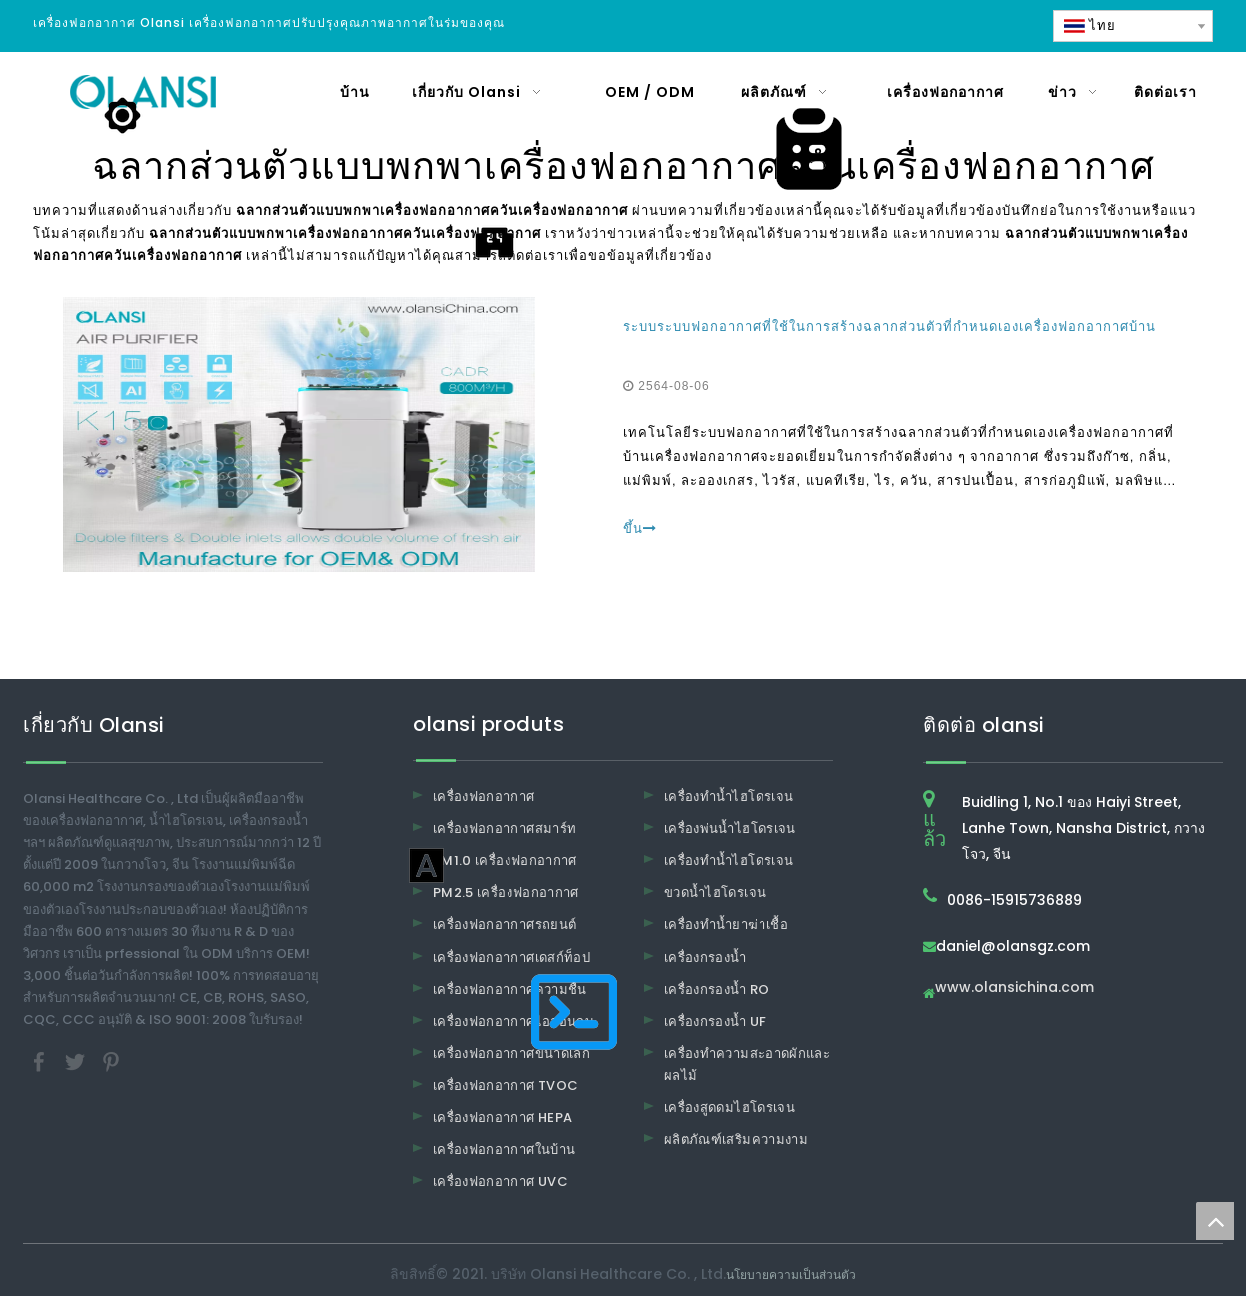 The width and height of the screenshot is (1246, 1296). I want to click on download or install a new font, so click(426, 865).